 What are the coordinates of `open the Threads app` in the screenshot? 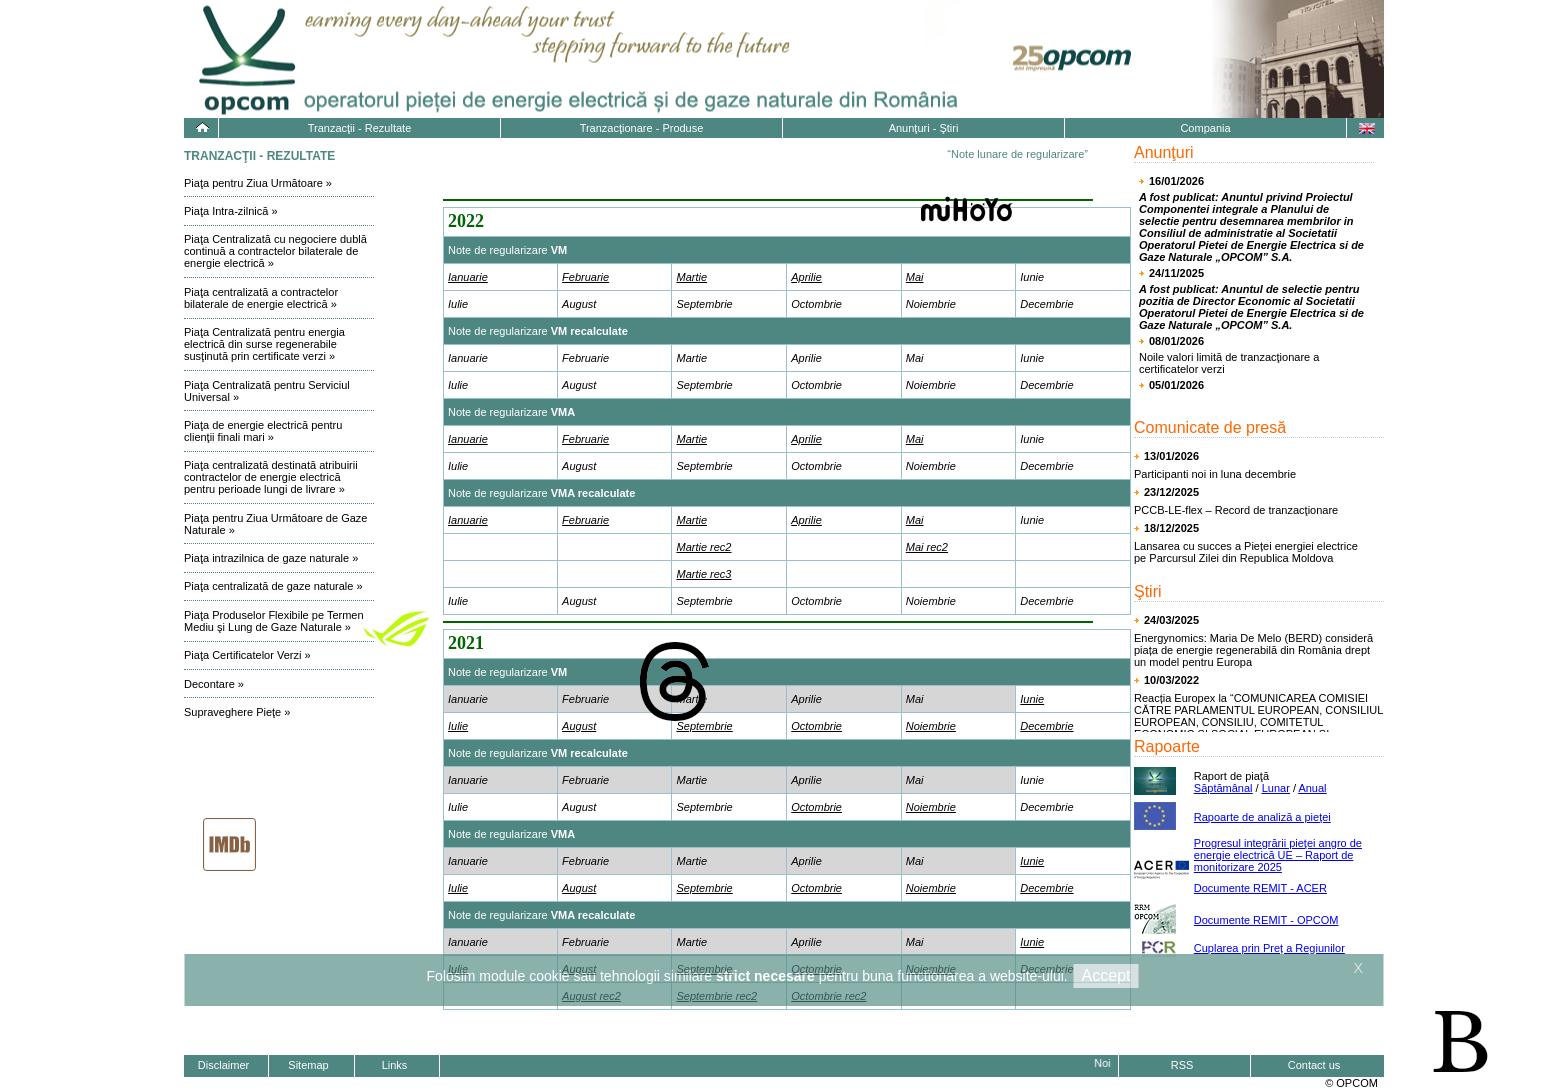 It's located at (674, 681).